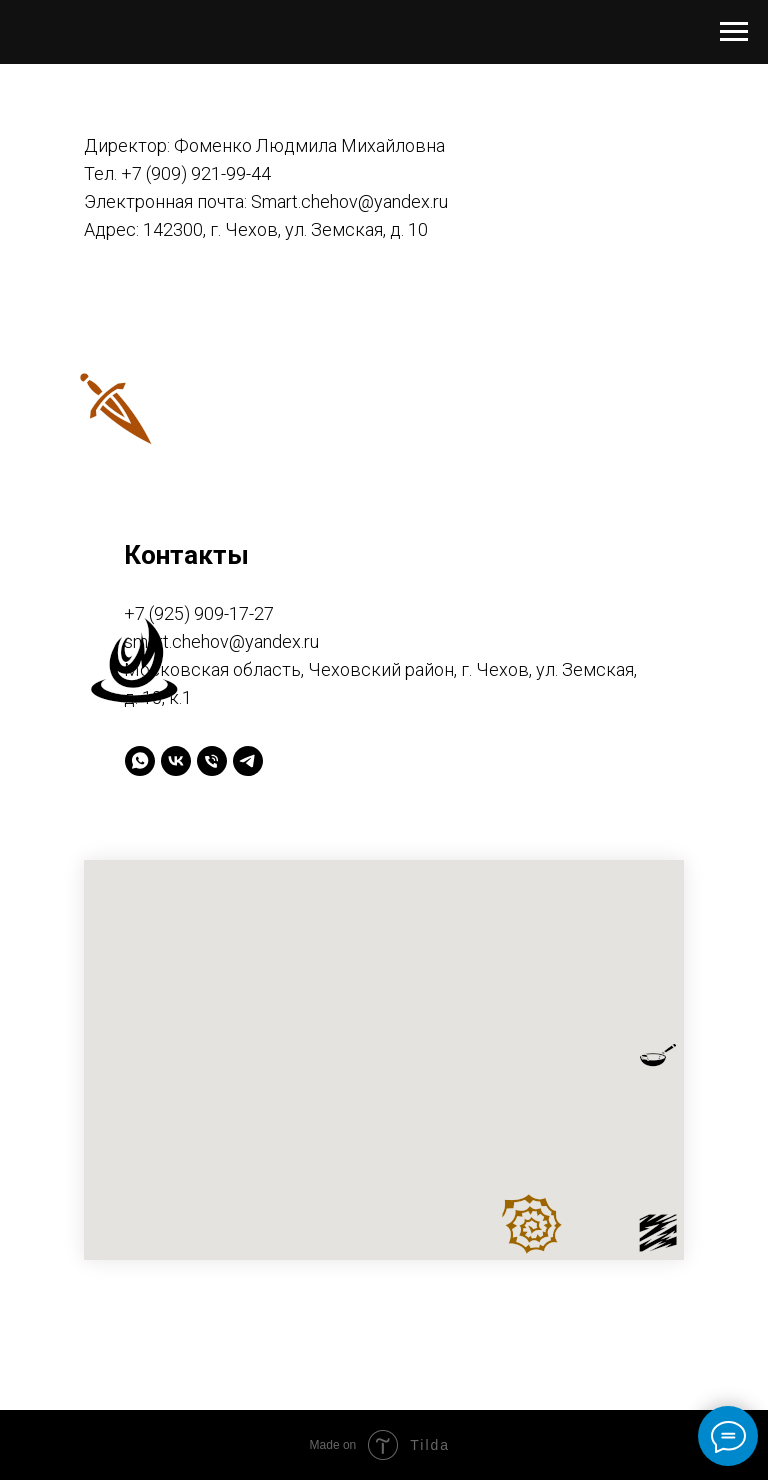 This screenshot has height=1480, width=768. What do you see at coordinates (134, 659) in the screenshot?
I see `indicates a fire hazard or danger zone` at bounding box center [134, 659].